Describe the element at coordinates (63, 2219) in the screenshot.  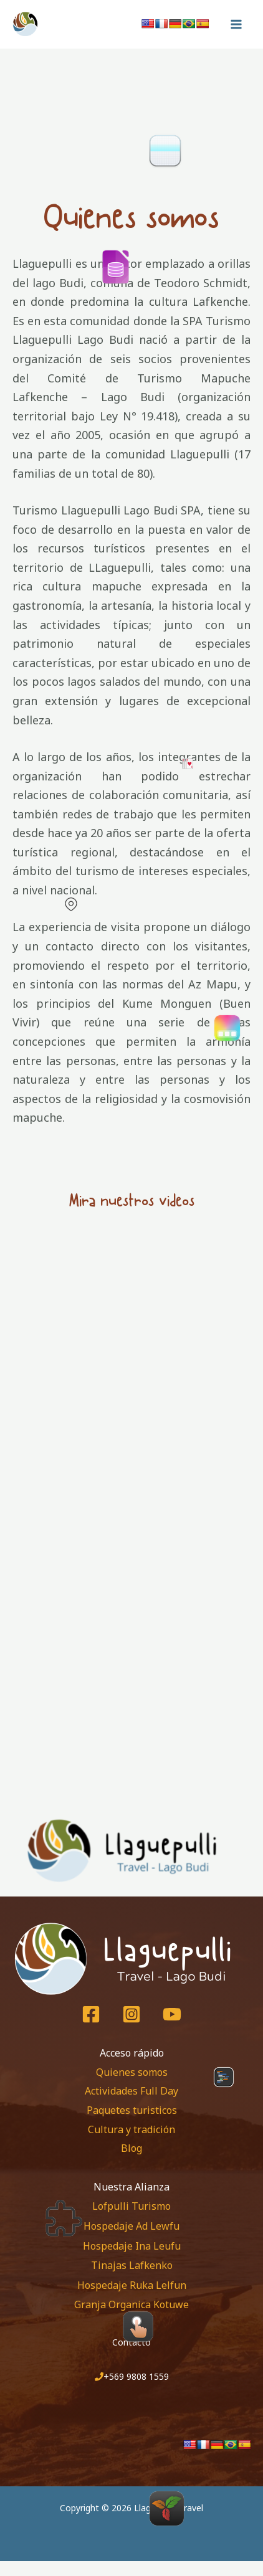
I see `manage browser extensions` at that location.